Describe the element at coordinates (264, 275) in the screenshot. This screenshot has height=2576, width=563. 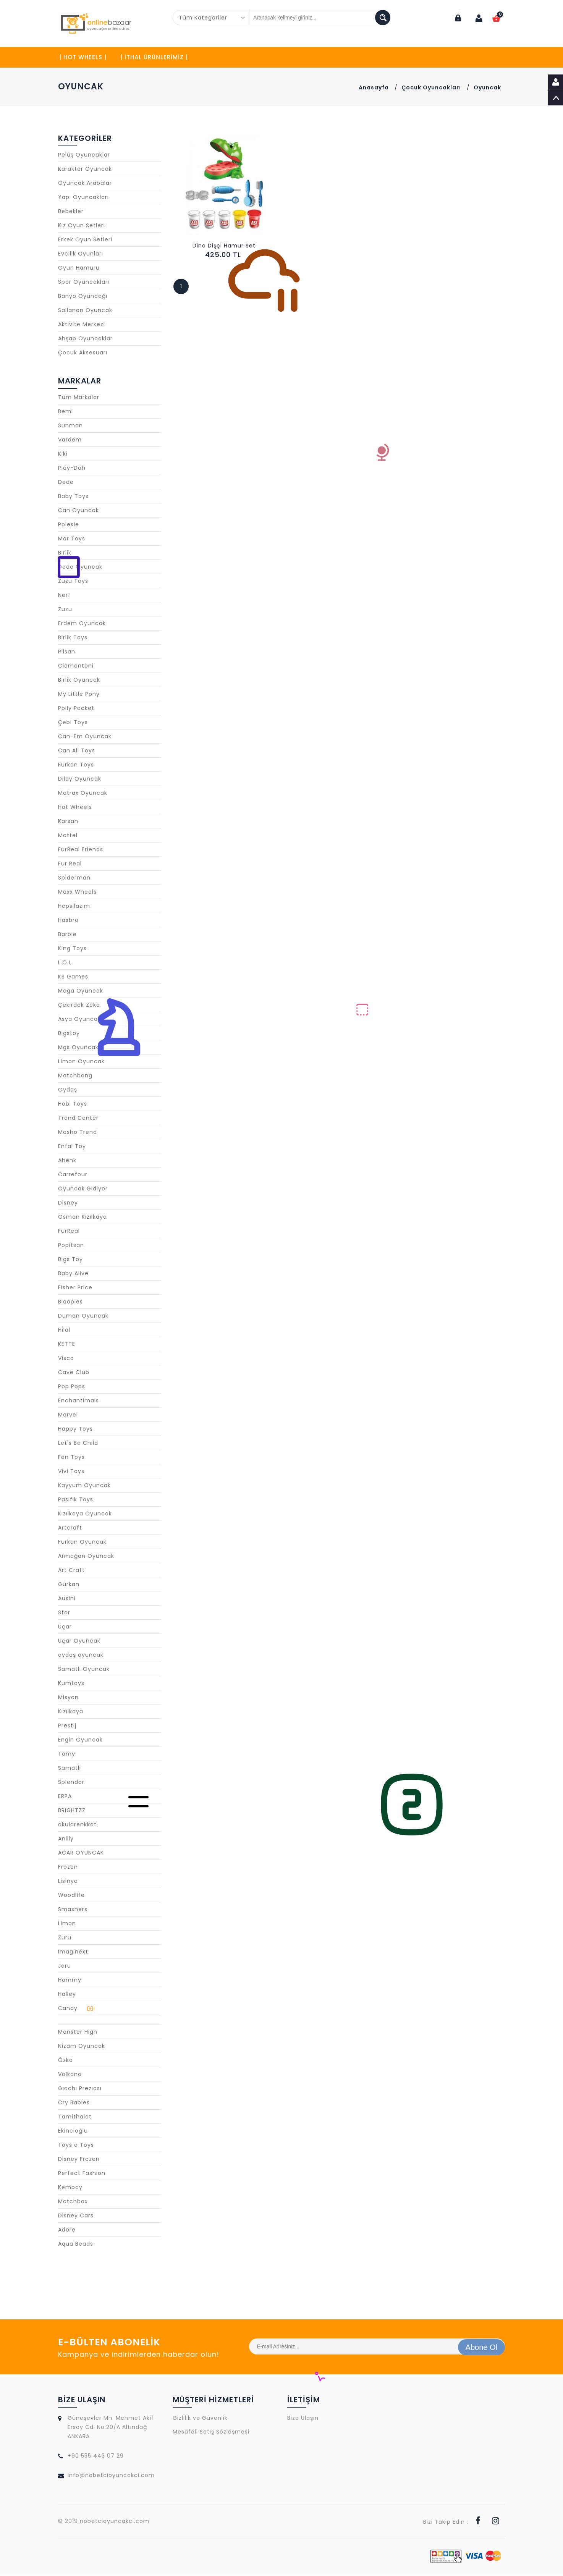
I see `pause cloud sync or upload` at that location.